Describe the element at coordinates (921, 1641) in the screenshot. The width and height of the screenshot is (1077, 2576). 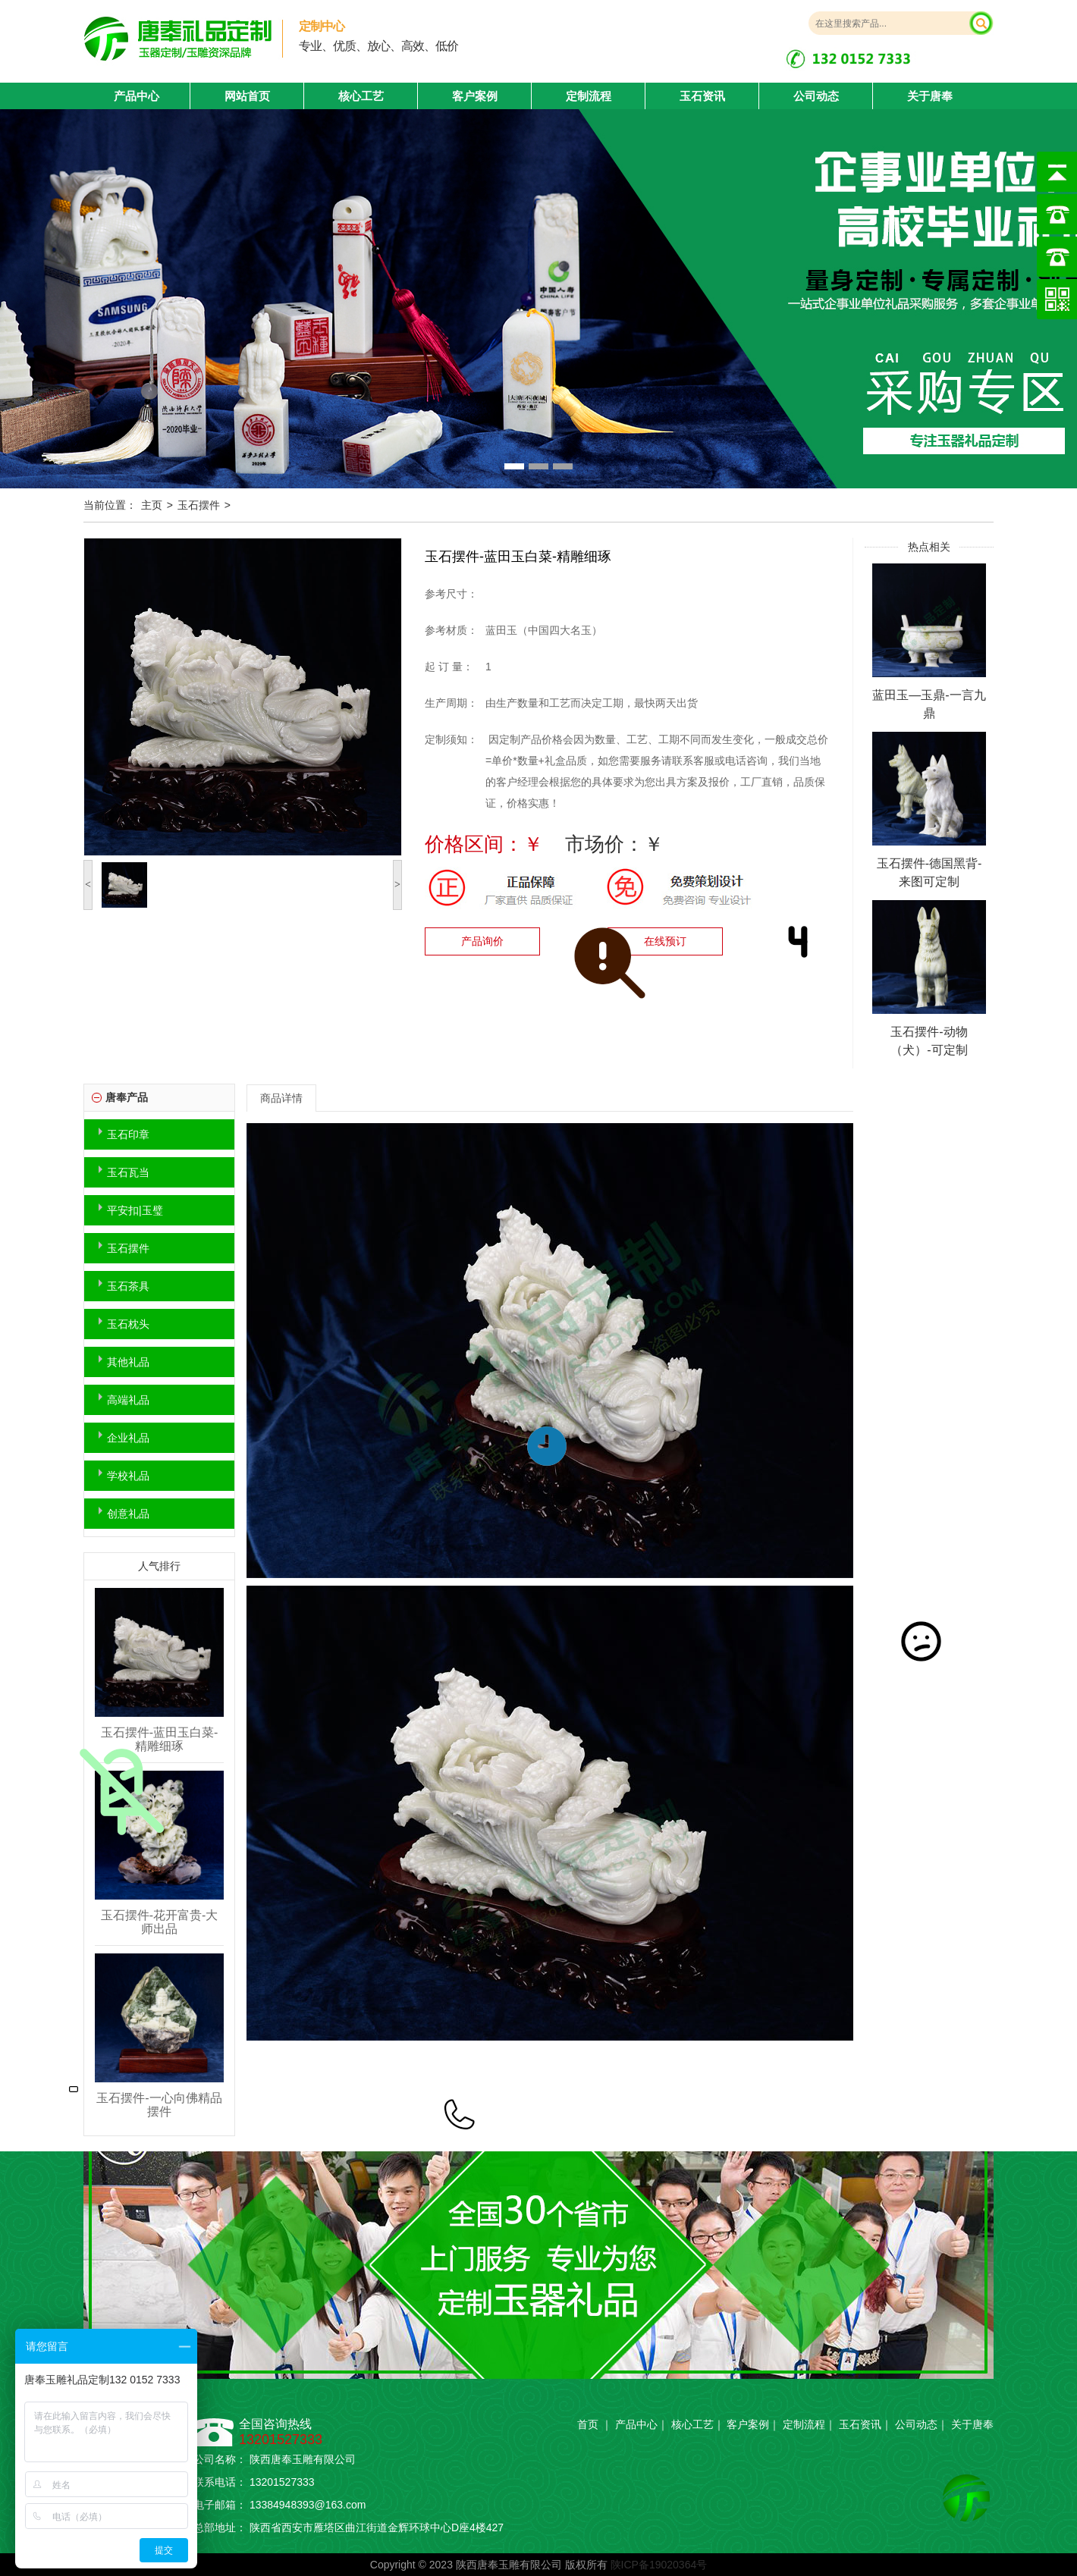
I see `indicates a confused or uncertain state` at that location.